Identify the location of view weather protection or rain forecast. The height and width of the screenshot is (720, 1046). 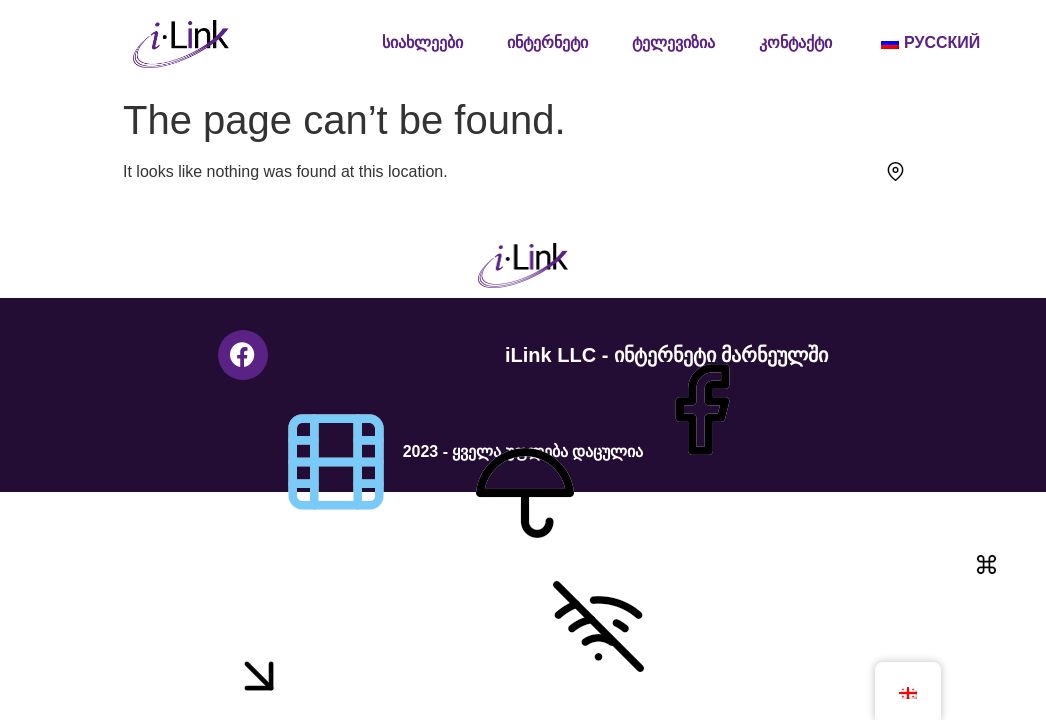
(525, 493).